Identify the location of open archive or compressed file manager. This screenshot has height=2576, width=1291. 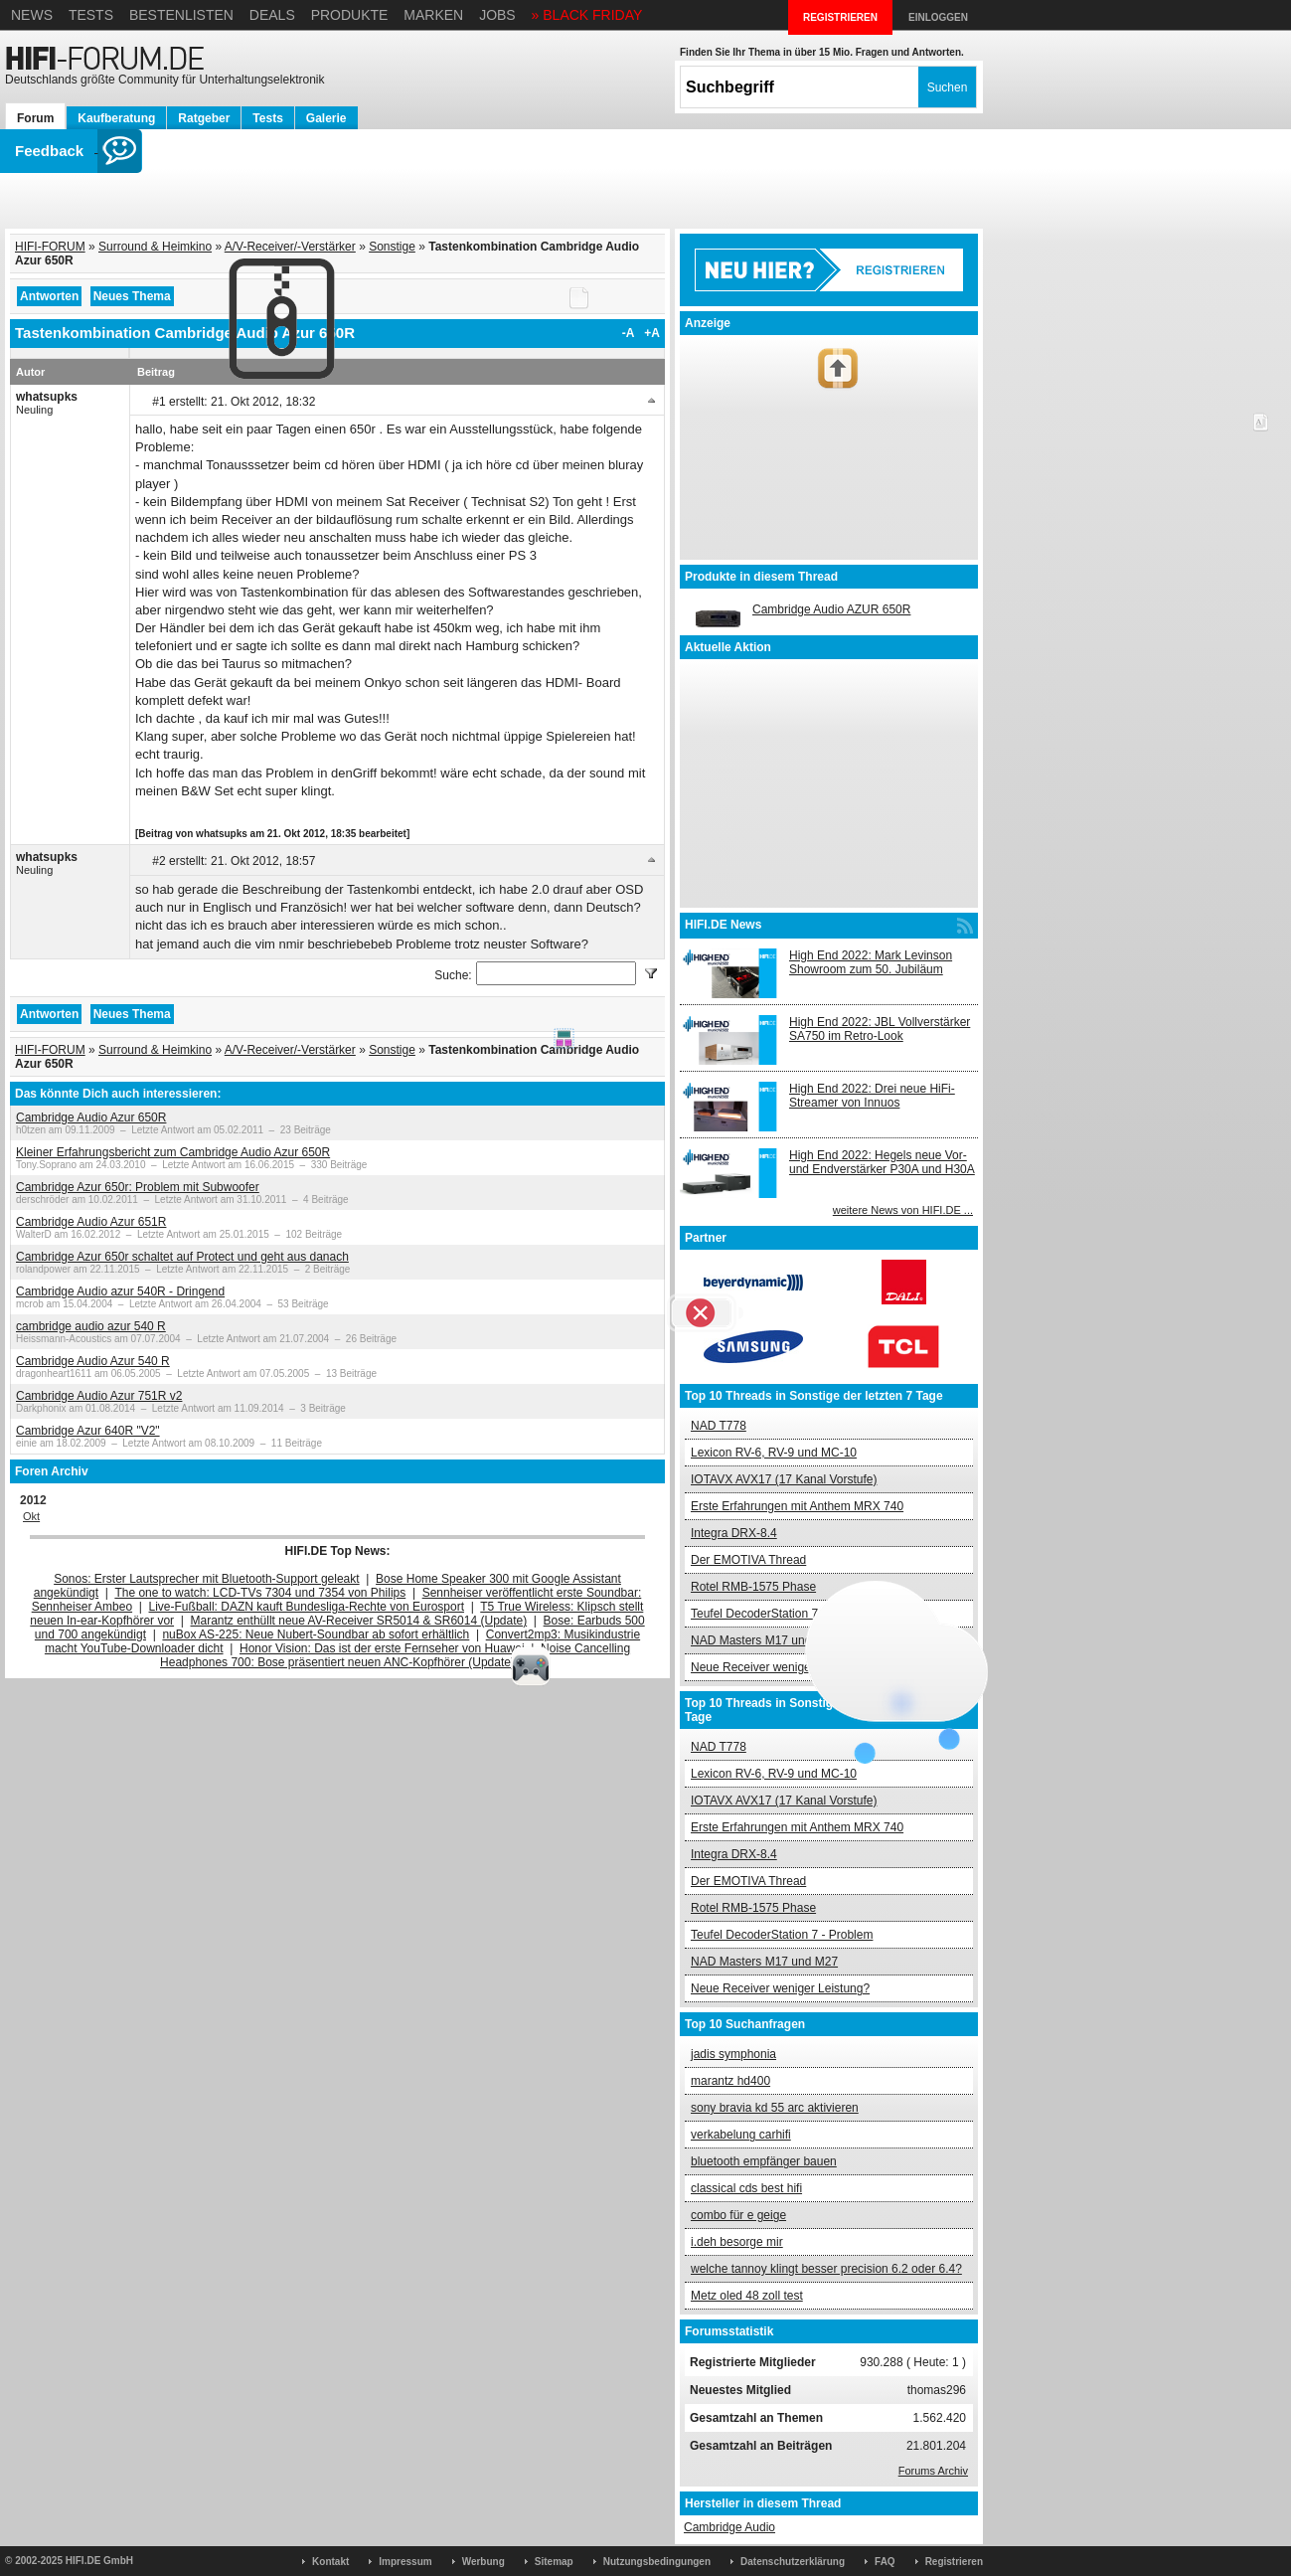
(281, 318).